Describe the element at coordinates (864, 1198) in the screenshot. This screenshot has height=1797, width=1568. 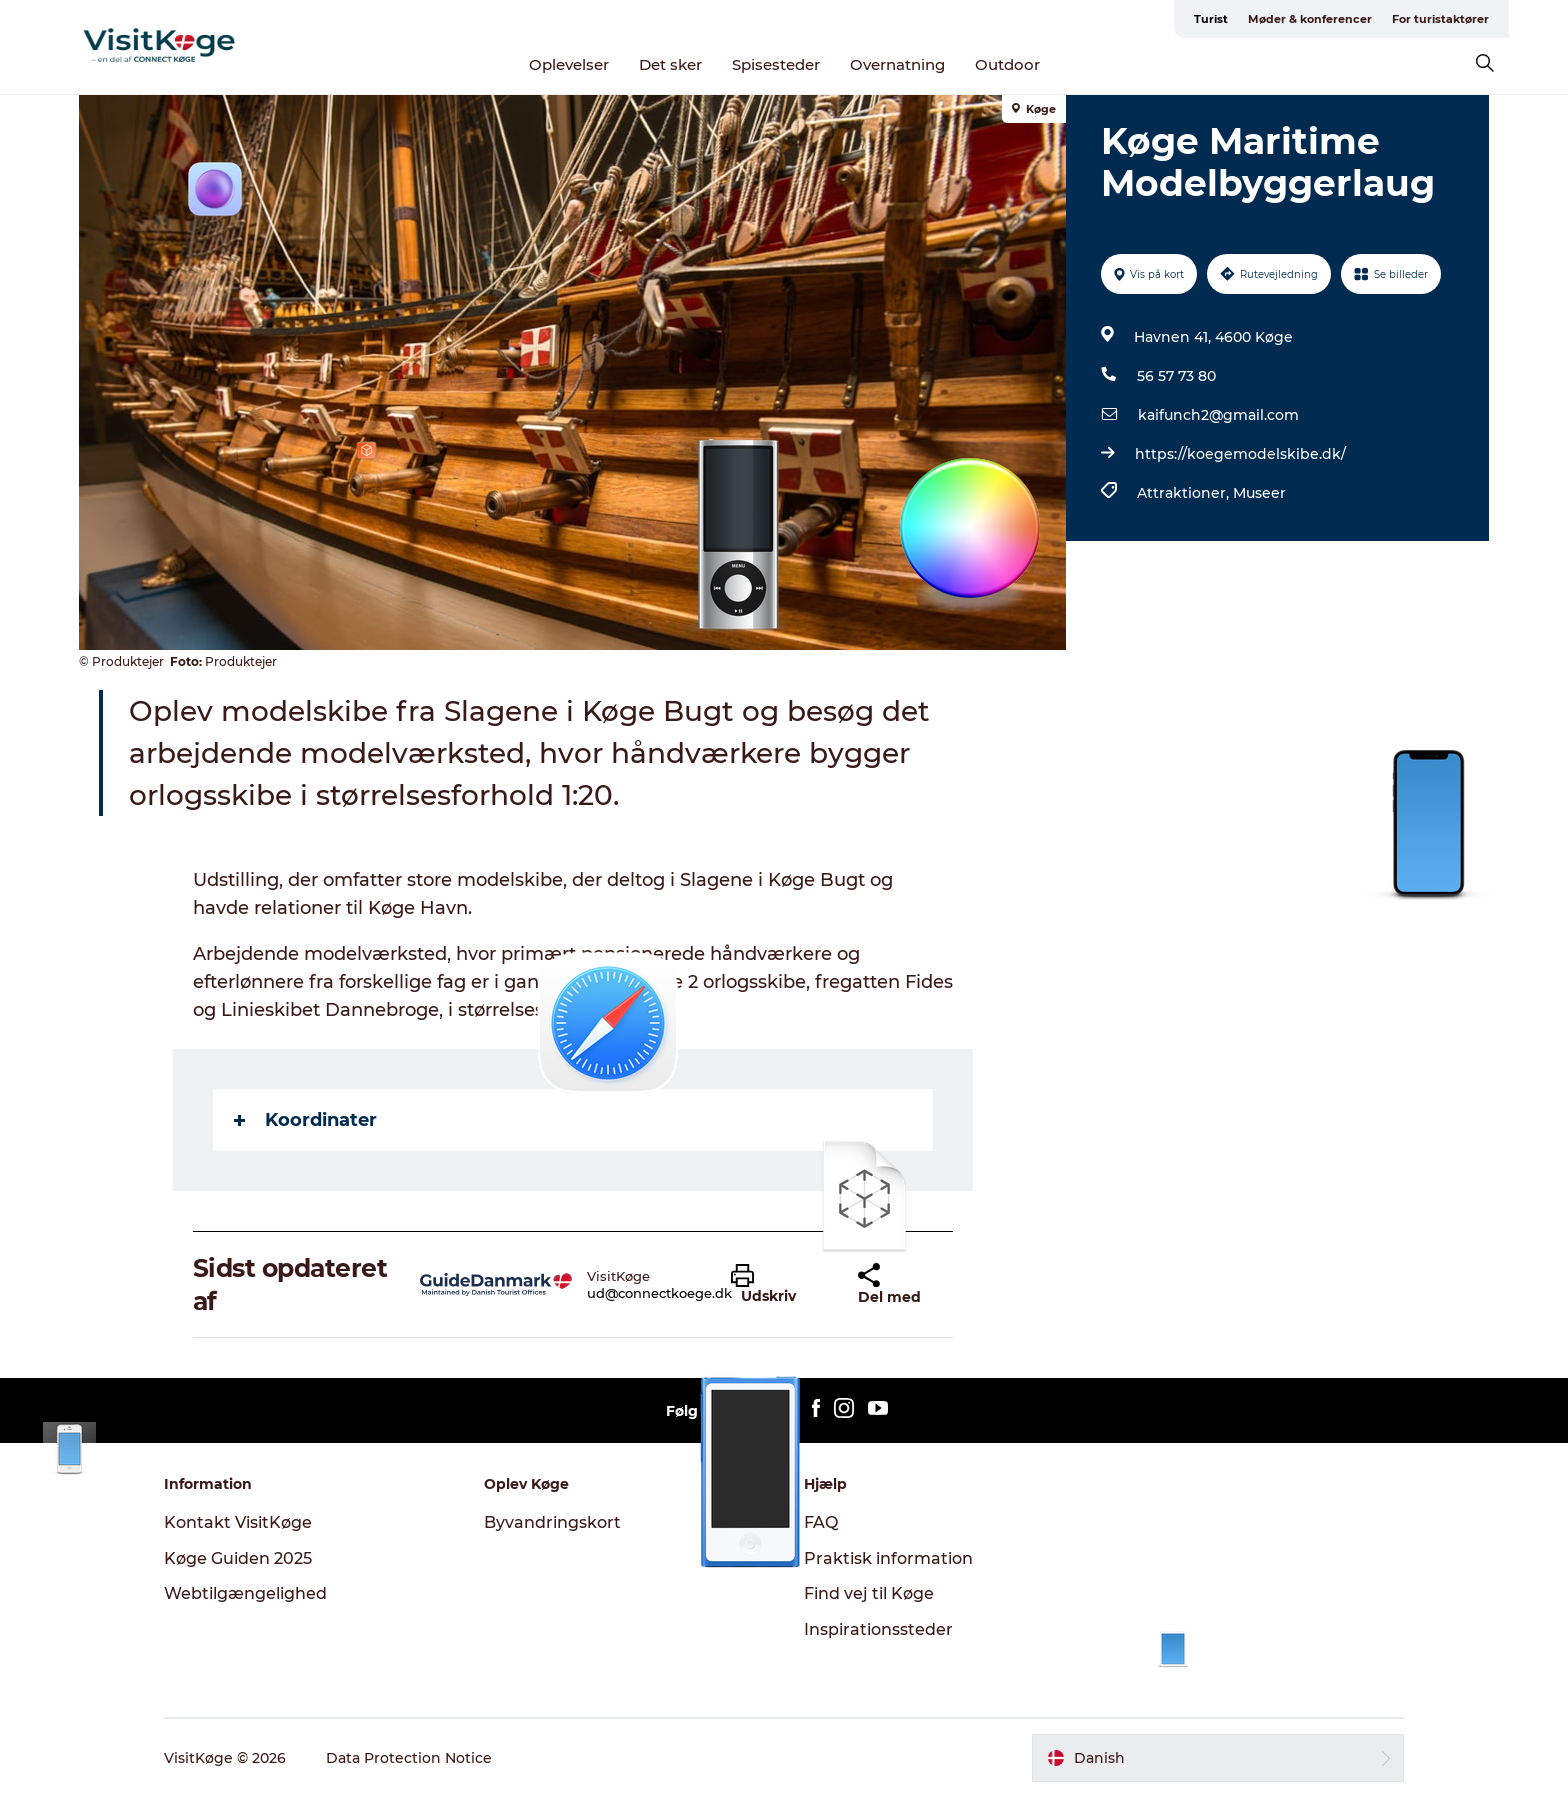
I see `open an augmented reality file` at that location.